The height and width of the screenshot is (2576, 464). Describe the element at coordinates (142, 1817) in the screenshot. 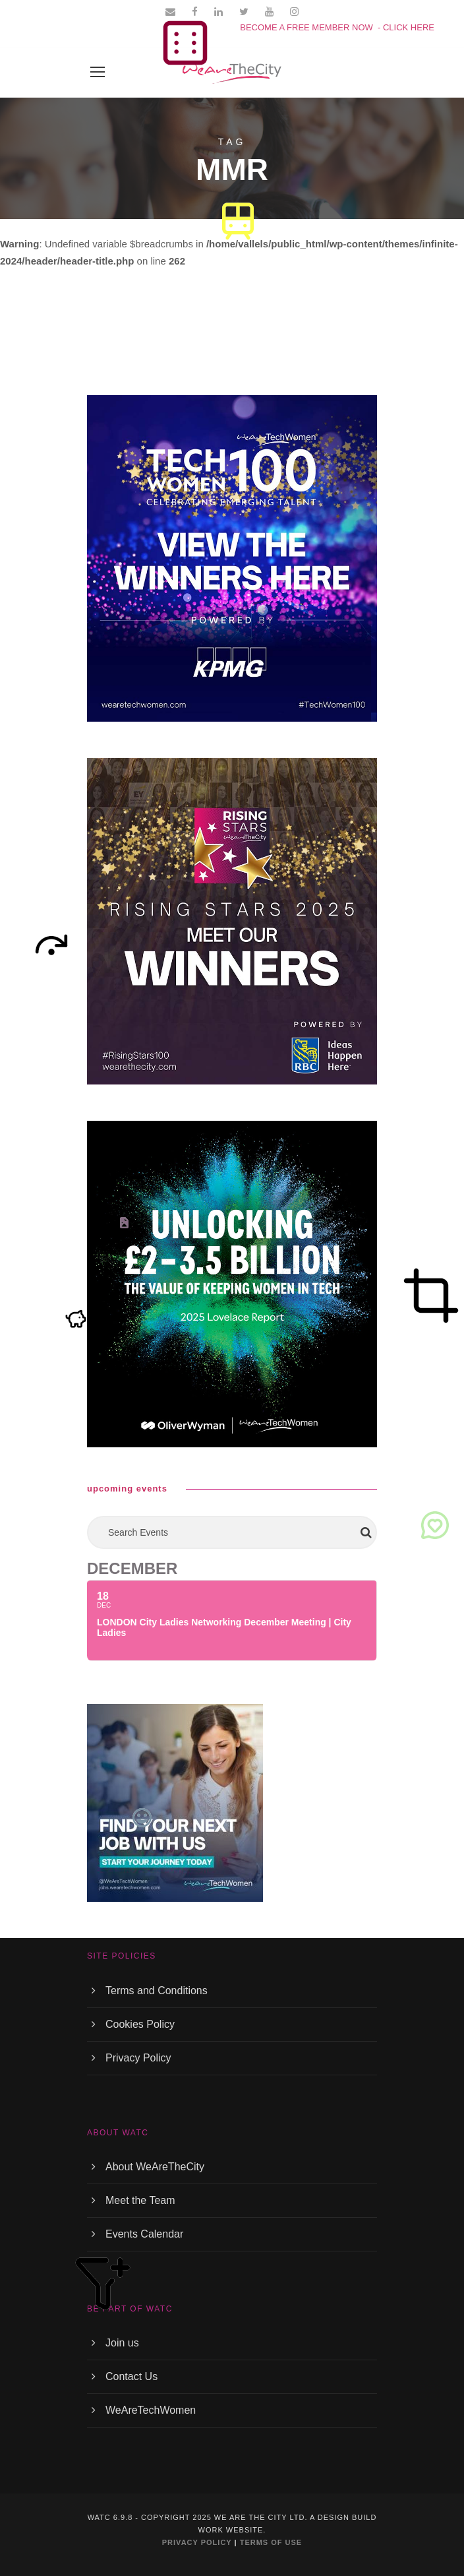

I see `rate your experience as positive` at that location.